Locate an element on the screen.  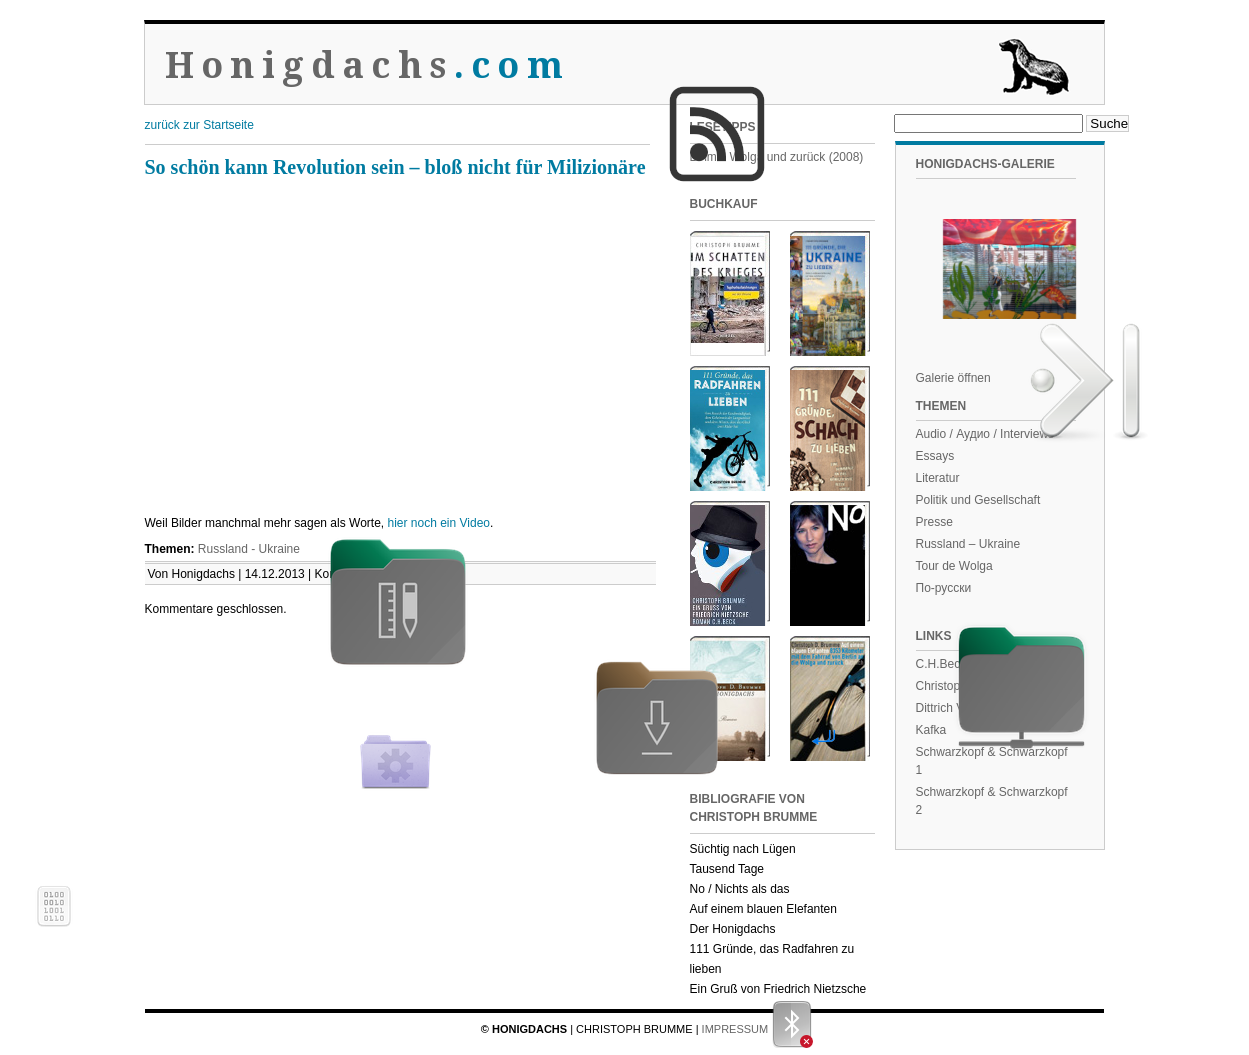
access your templates folder is located at coordinates (398, 602).